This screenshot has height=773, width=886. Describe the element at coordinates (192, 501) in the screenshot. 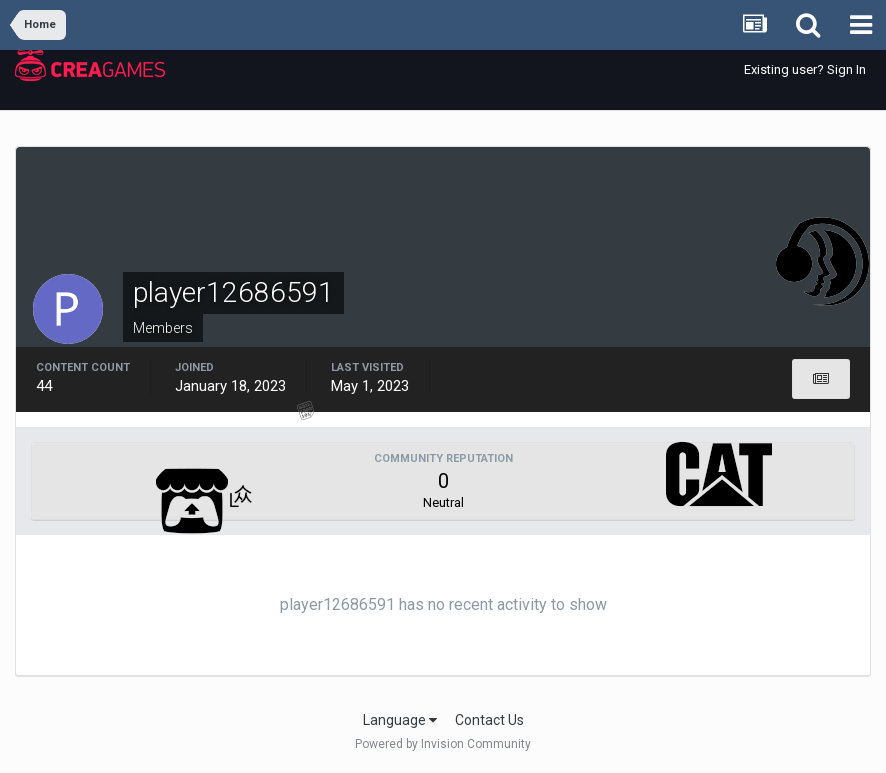

I see `visit itch.io indie game marketplace` at that location.